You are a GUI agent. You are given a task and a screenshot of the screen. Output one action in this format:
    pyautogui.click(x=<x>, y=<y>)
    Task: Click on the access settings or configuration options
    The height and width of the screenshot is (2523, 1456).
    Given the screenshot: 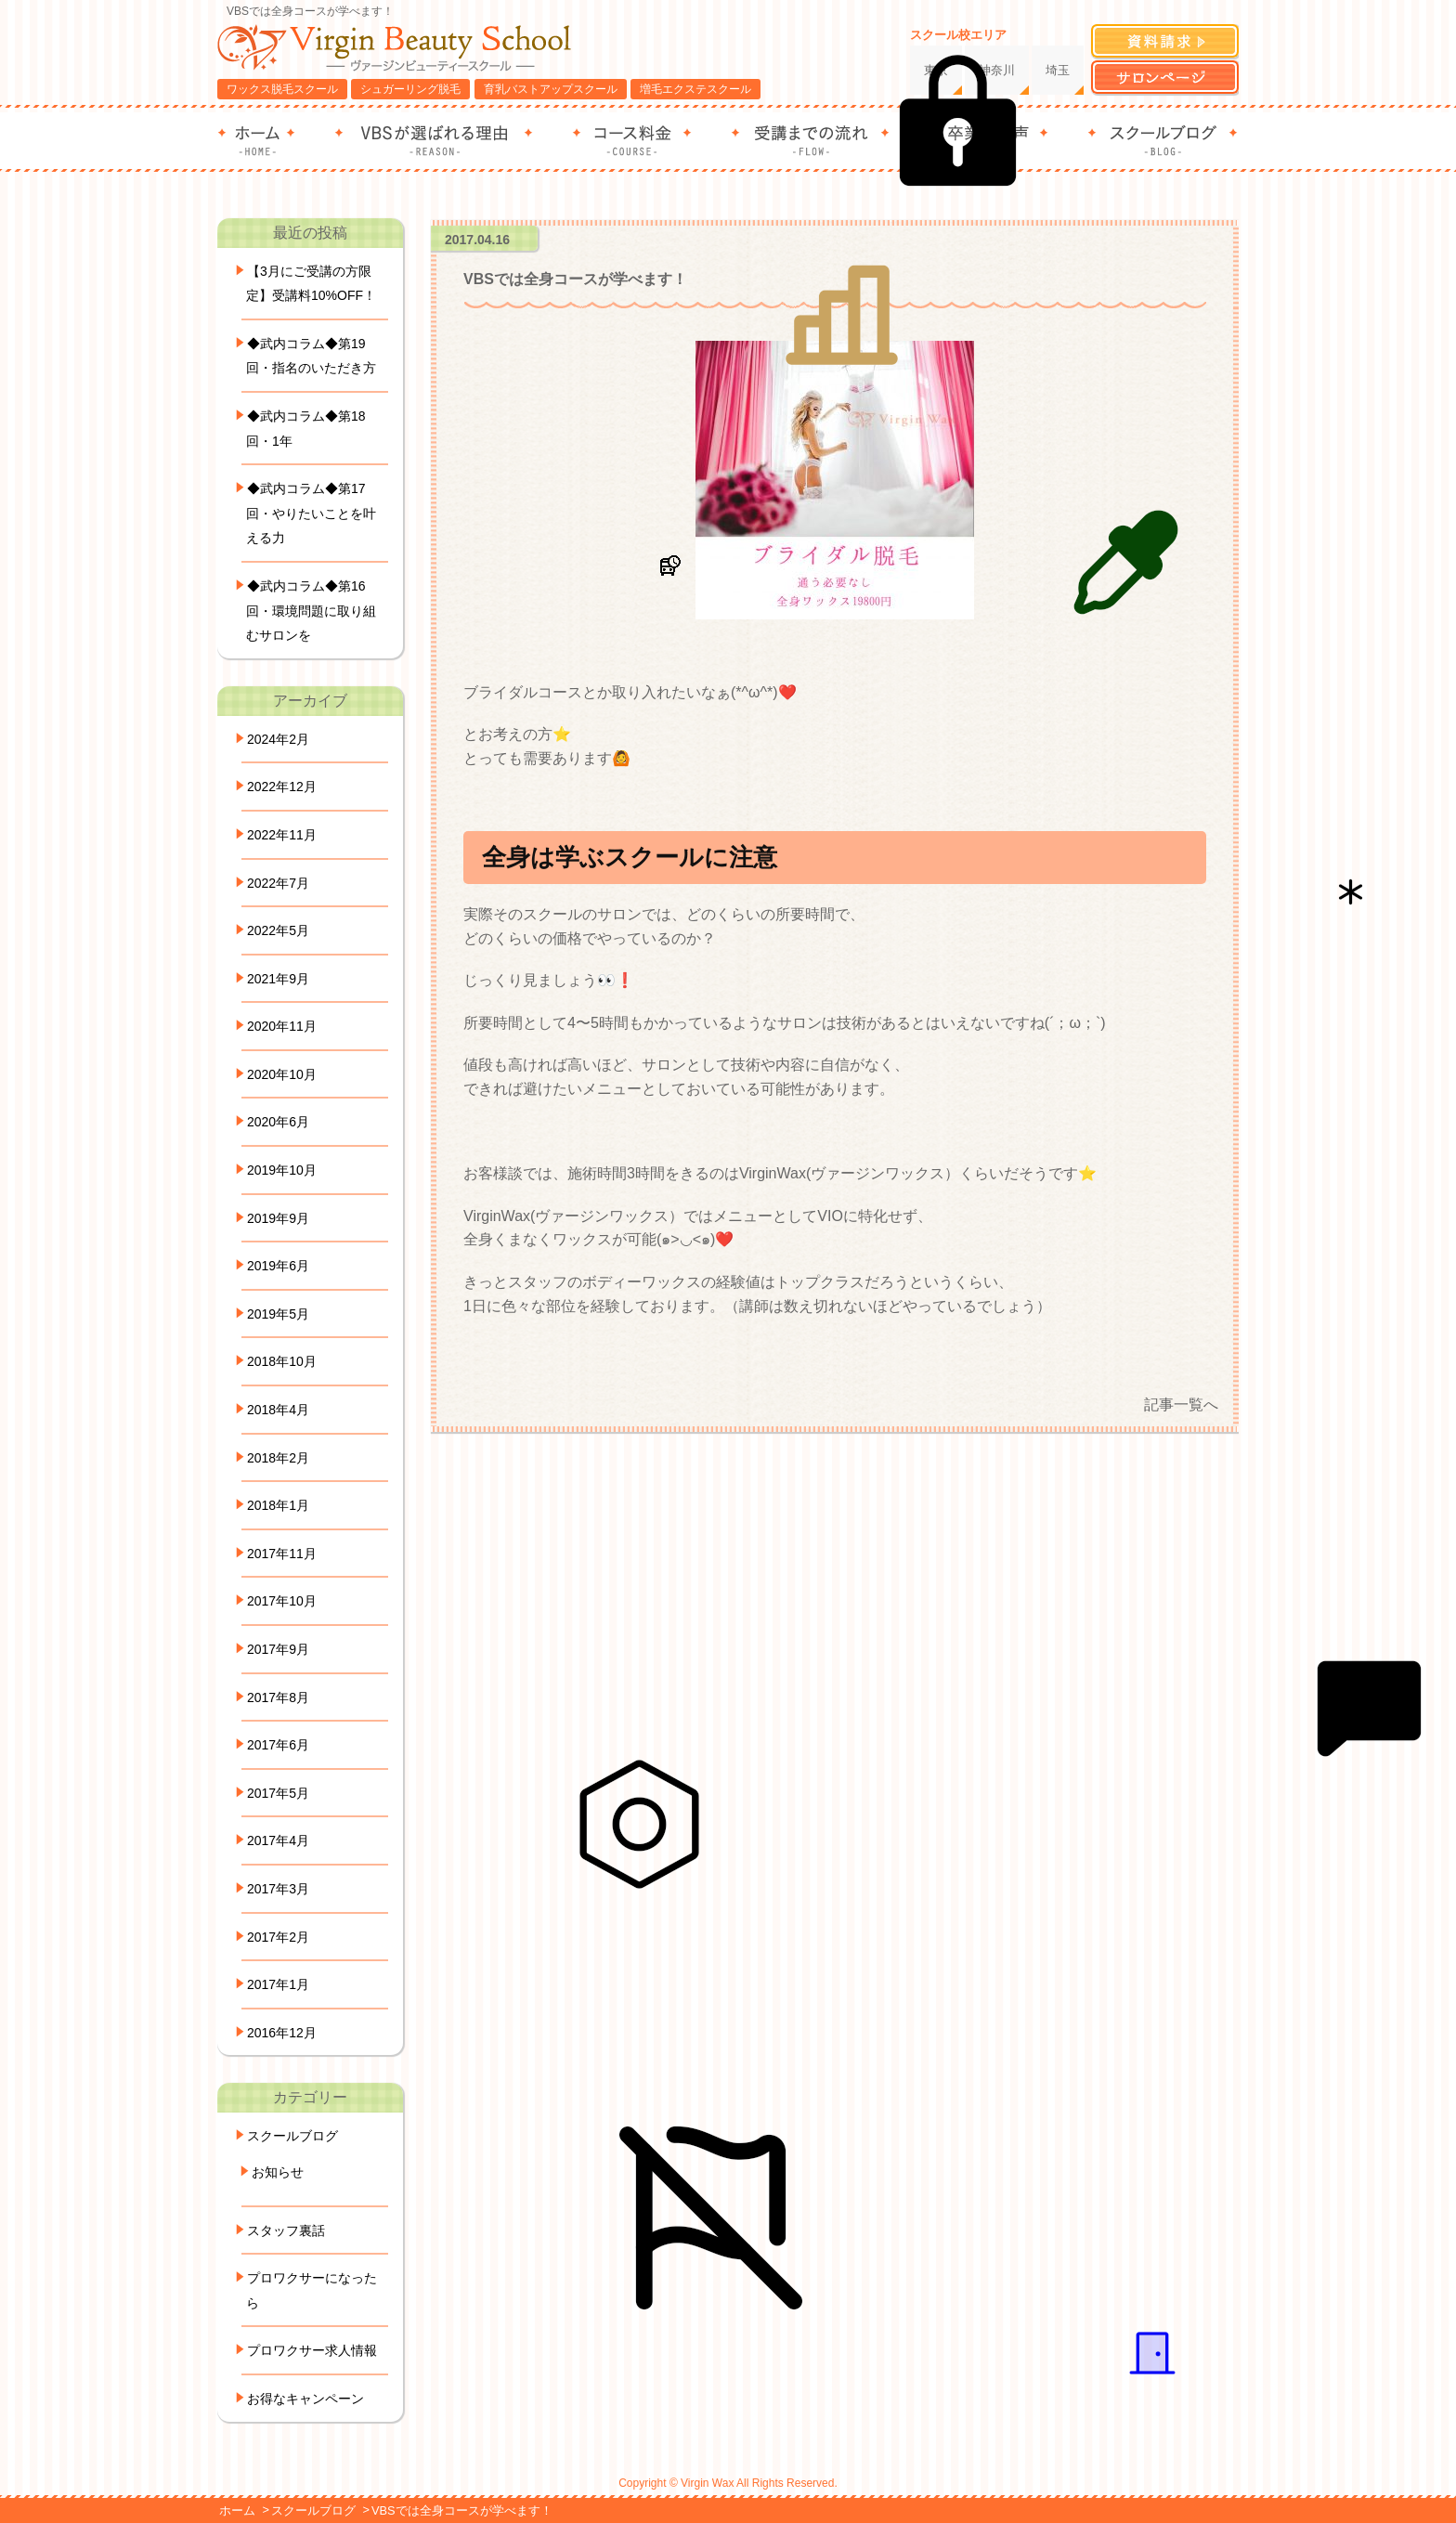 What is the action you would take?
    pyautogui.click(x=639, y=1824)
    